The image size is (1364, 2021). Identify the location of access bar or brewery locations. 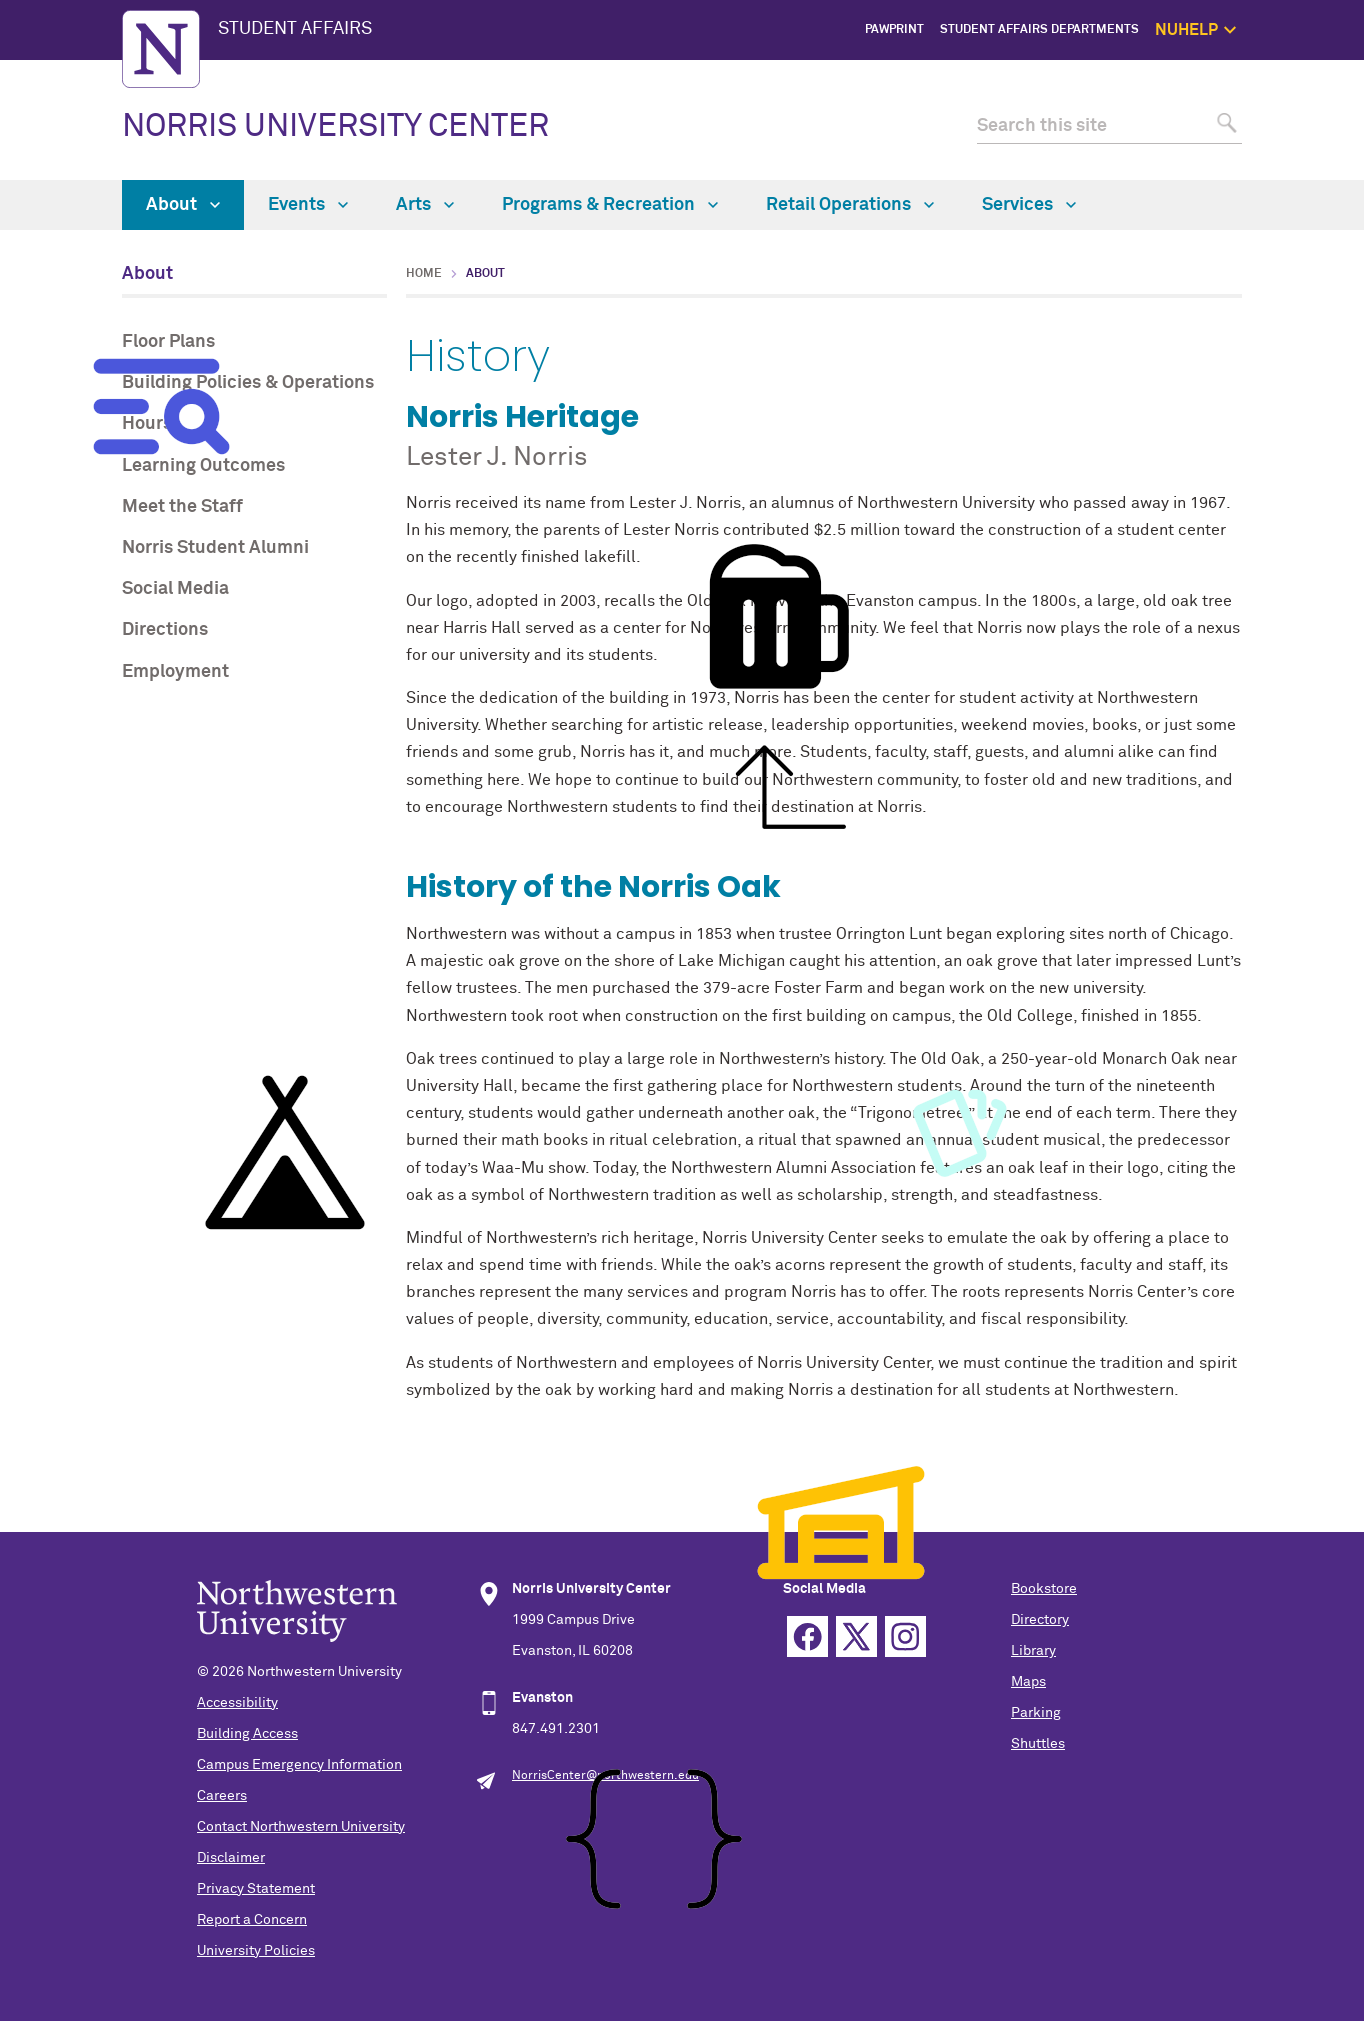
(771, 622).